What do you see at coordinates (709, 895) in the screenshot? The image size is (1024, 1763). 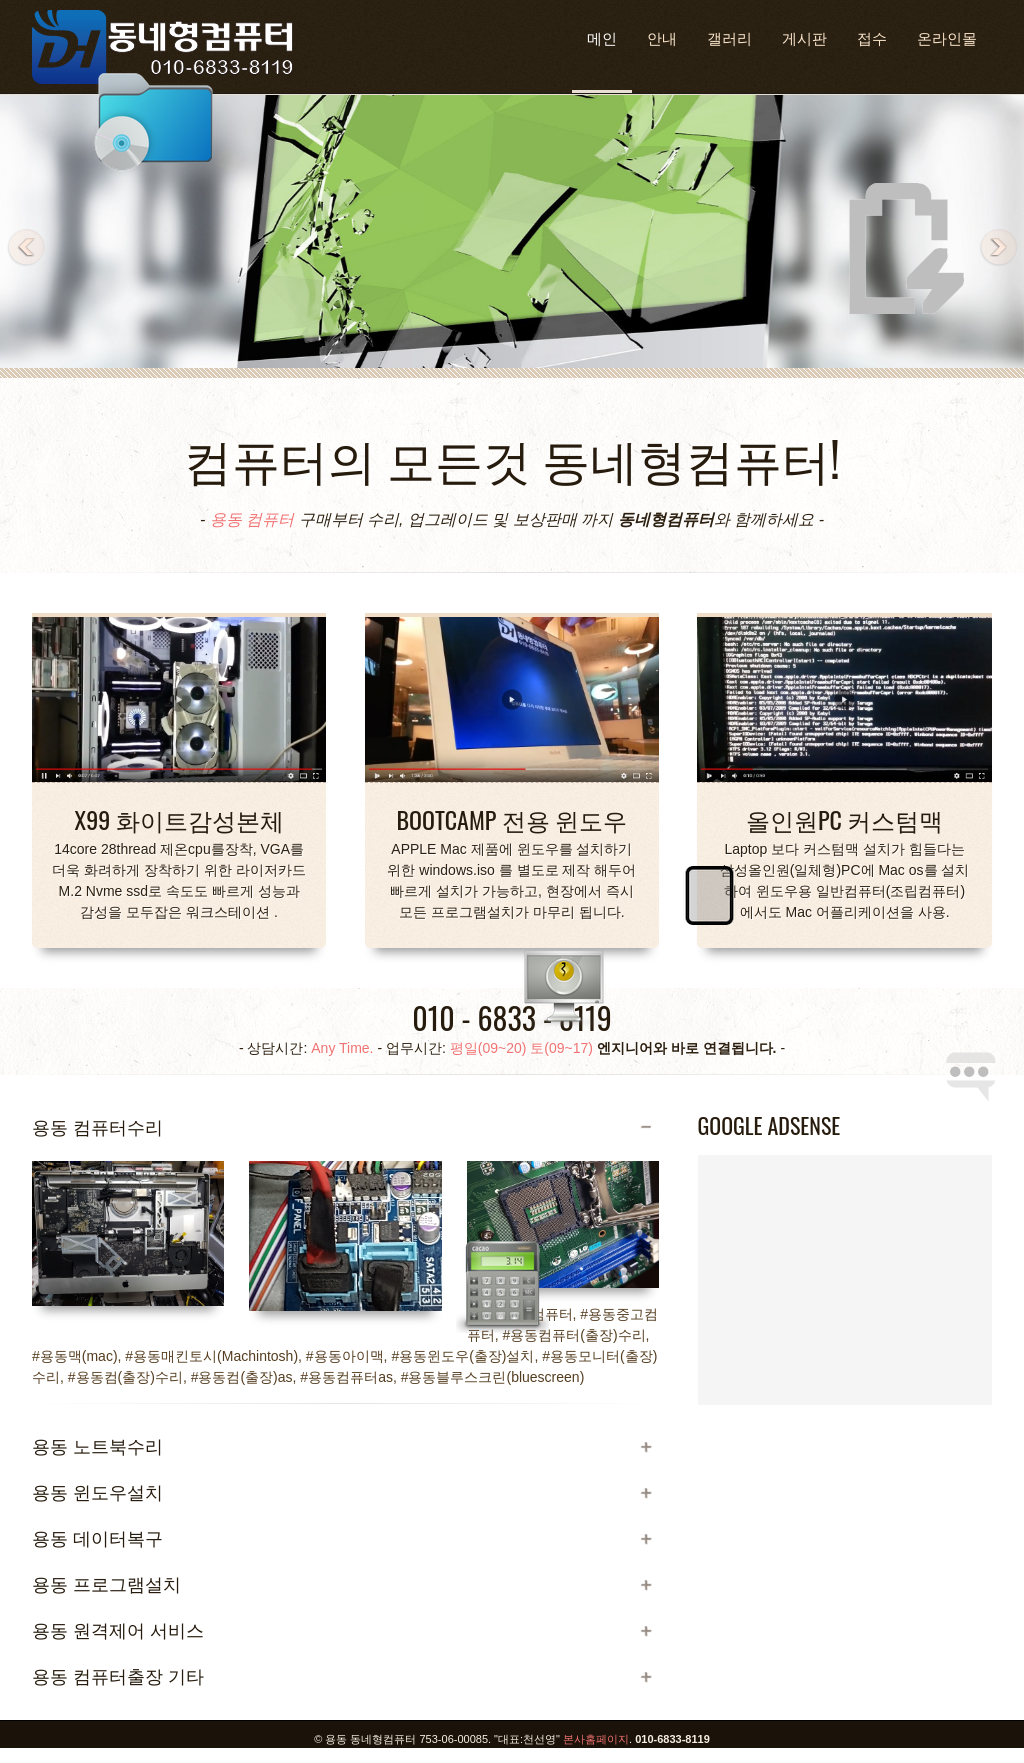 I see `iPad device with Face ID in sidebar navigation` at bounding box center [709, 895].